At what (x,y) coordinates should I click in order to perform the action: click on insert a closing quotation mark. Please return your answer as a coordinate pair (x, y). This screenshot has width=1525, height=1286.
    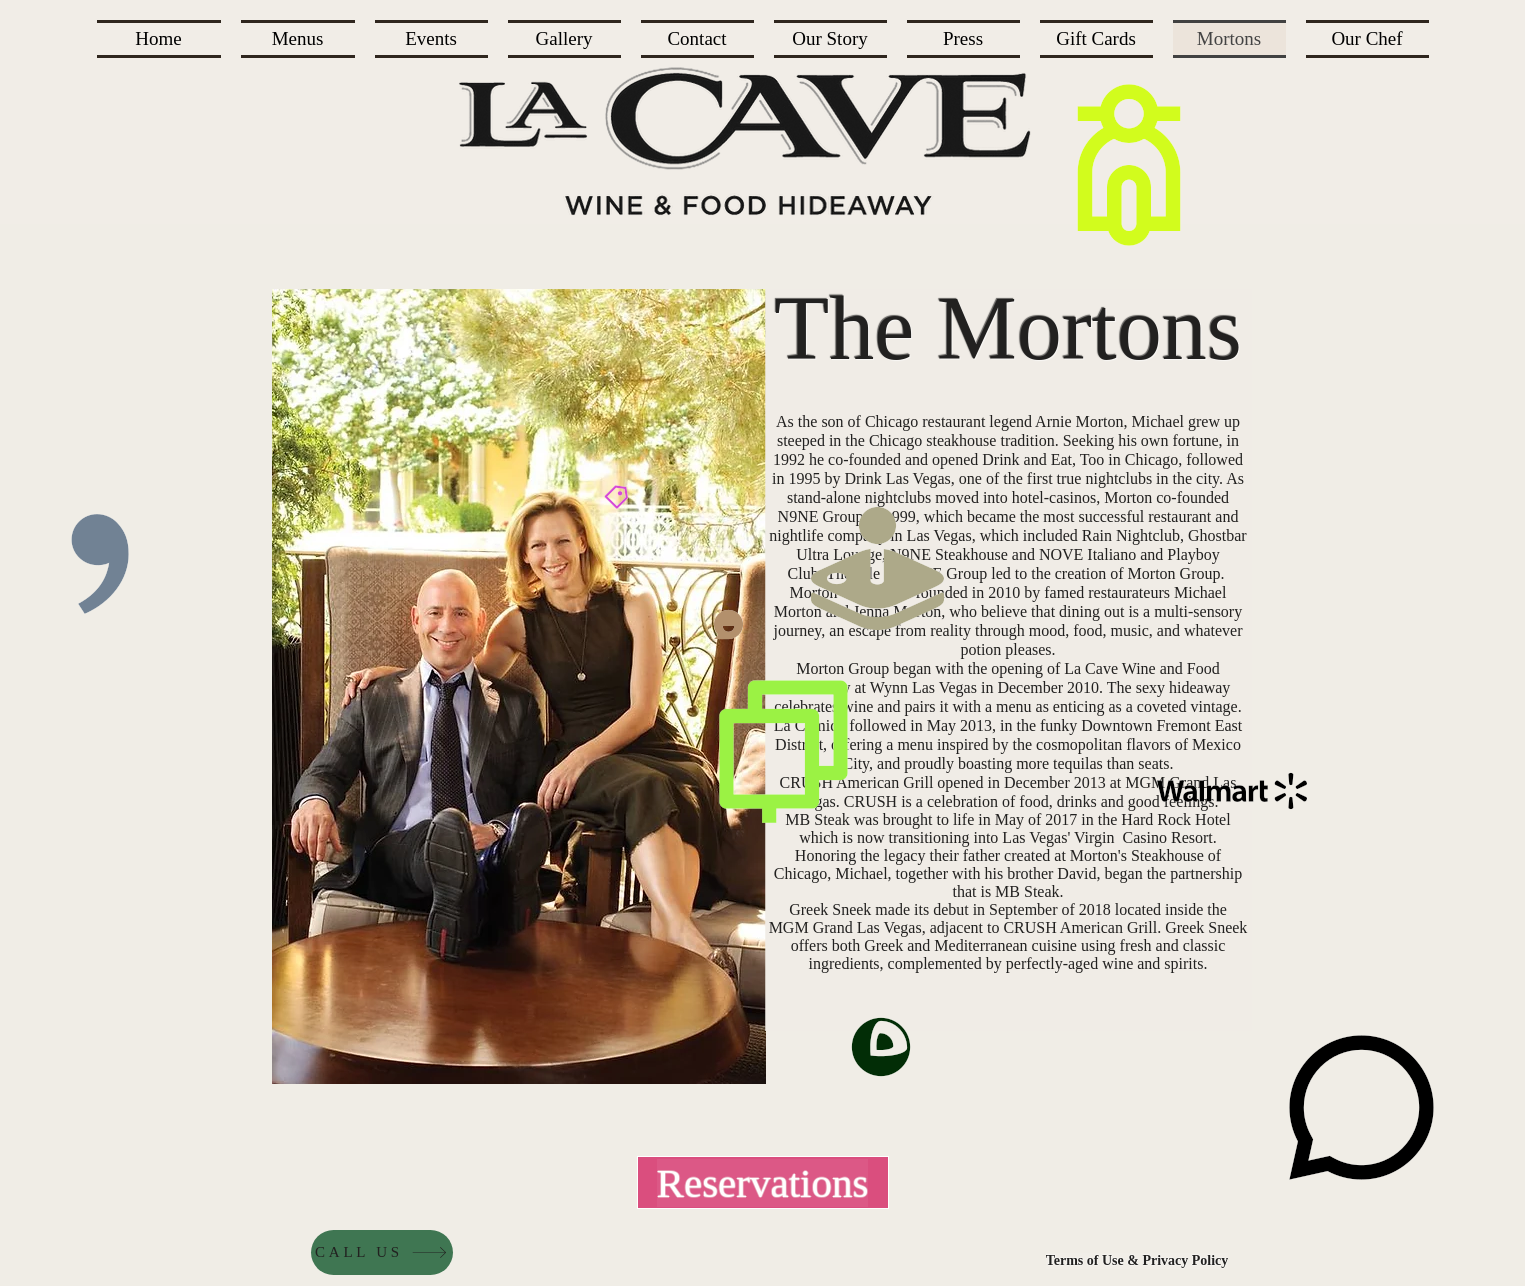
    Looking at the image, I should click on (99, 561).